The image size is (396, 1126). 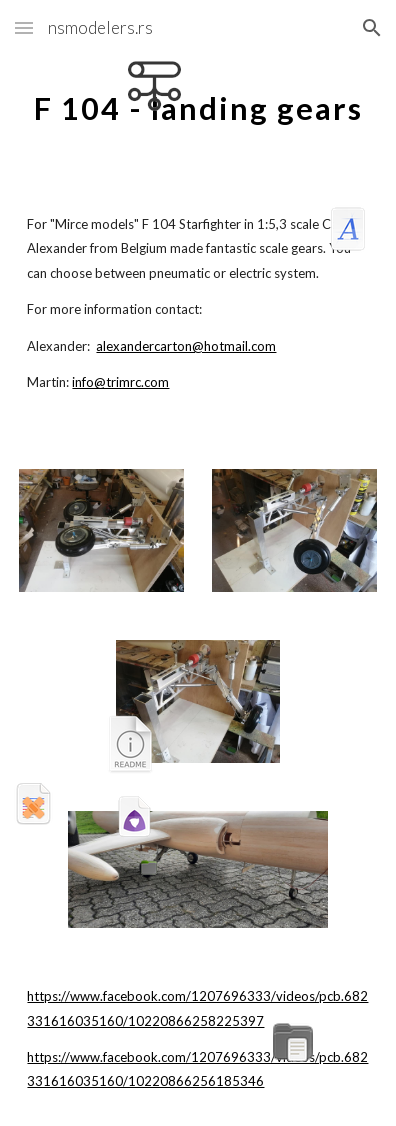 What do you see at coordinates (154, 84) in the screenshot?
I see `configure network proxy settings` at bounding box center [154, 84].